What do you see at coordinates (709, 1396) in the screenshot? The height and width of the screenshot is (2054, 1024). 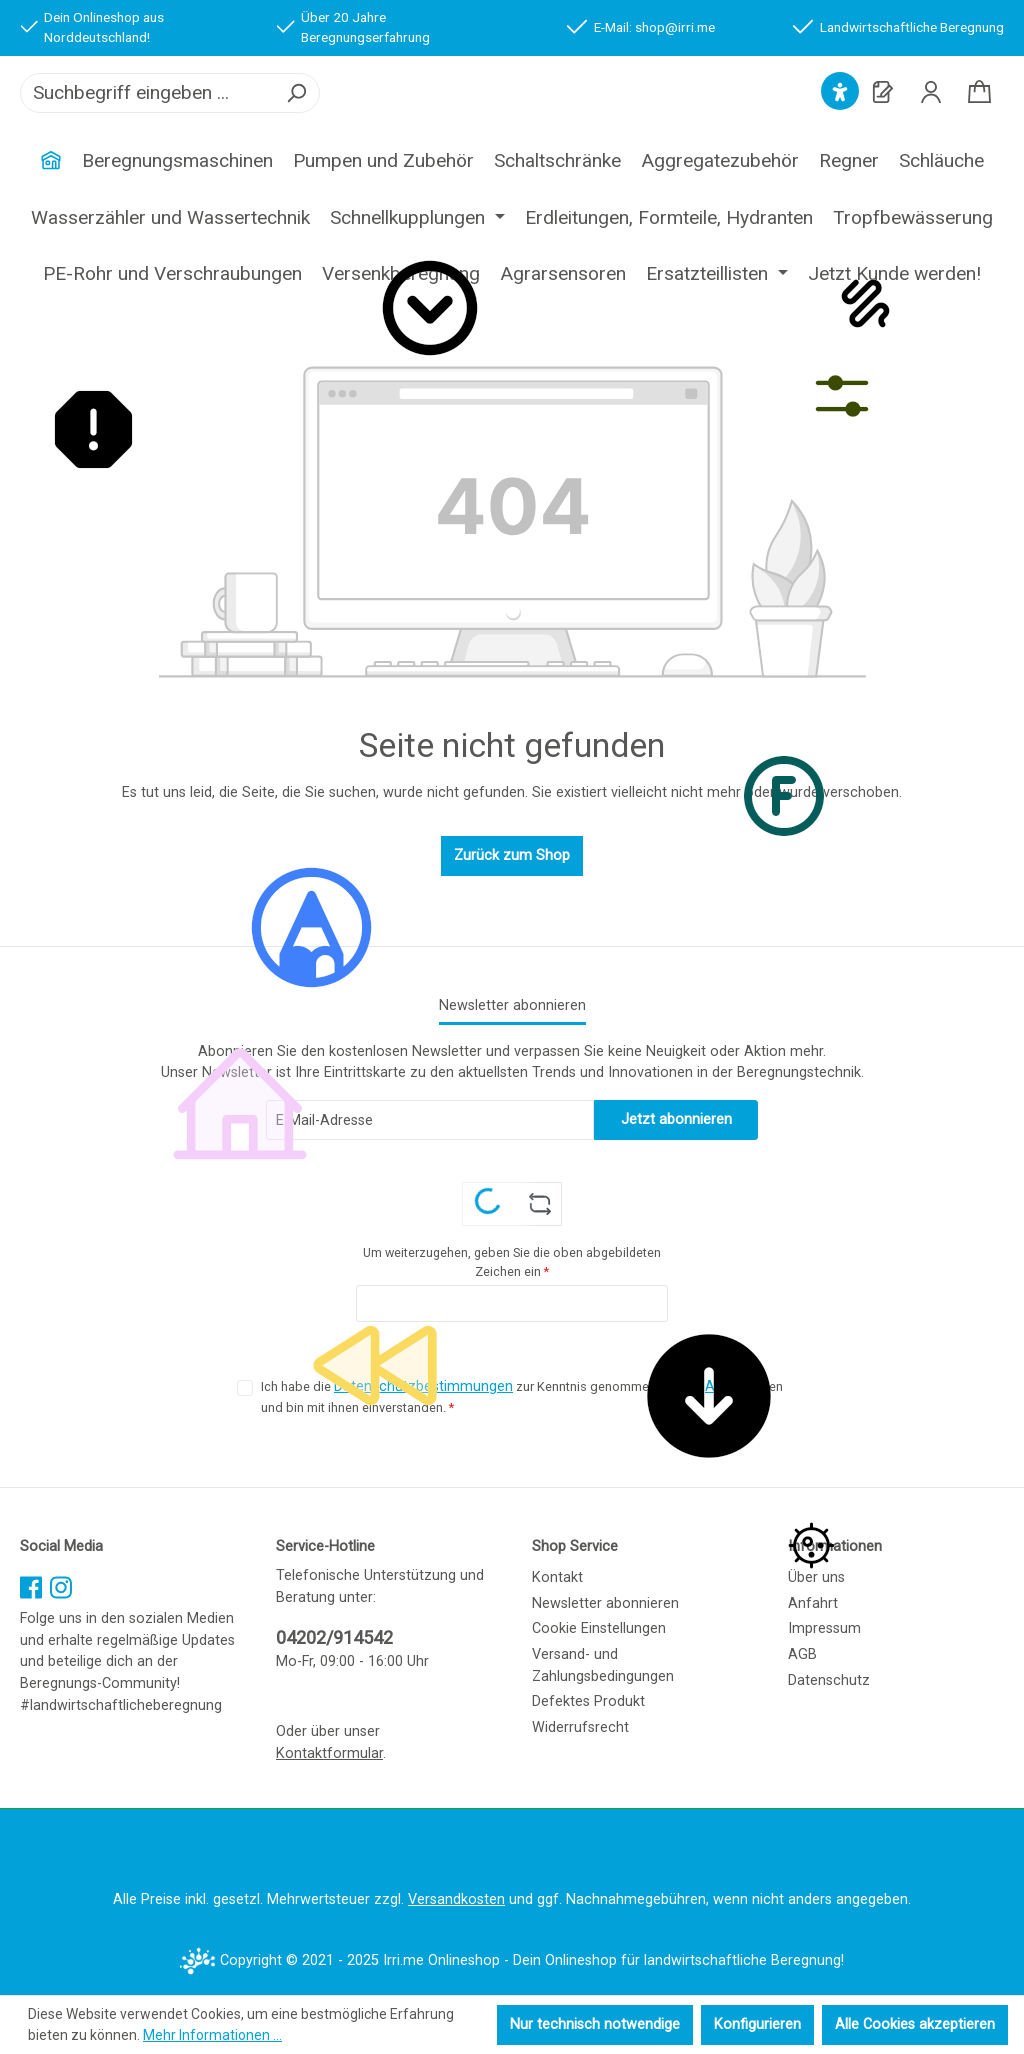 I see `download file or content` at bounding box center [709, 1396].